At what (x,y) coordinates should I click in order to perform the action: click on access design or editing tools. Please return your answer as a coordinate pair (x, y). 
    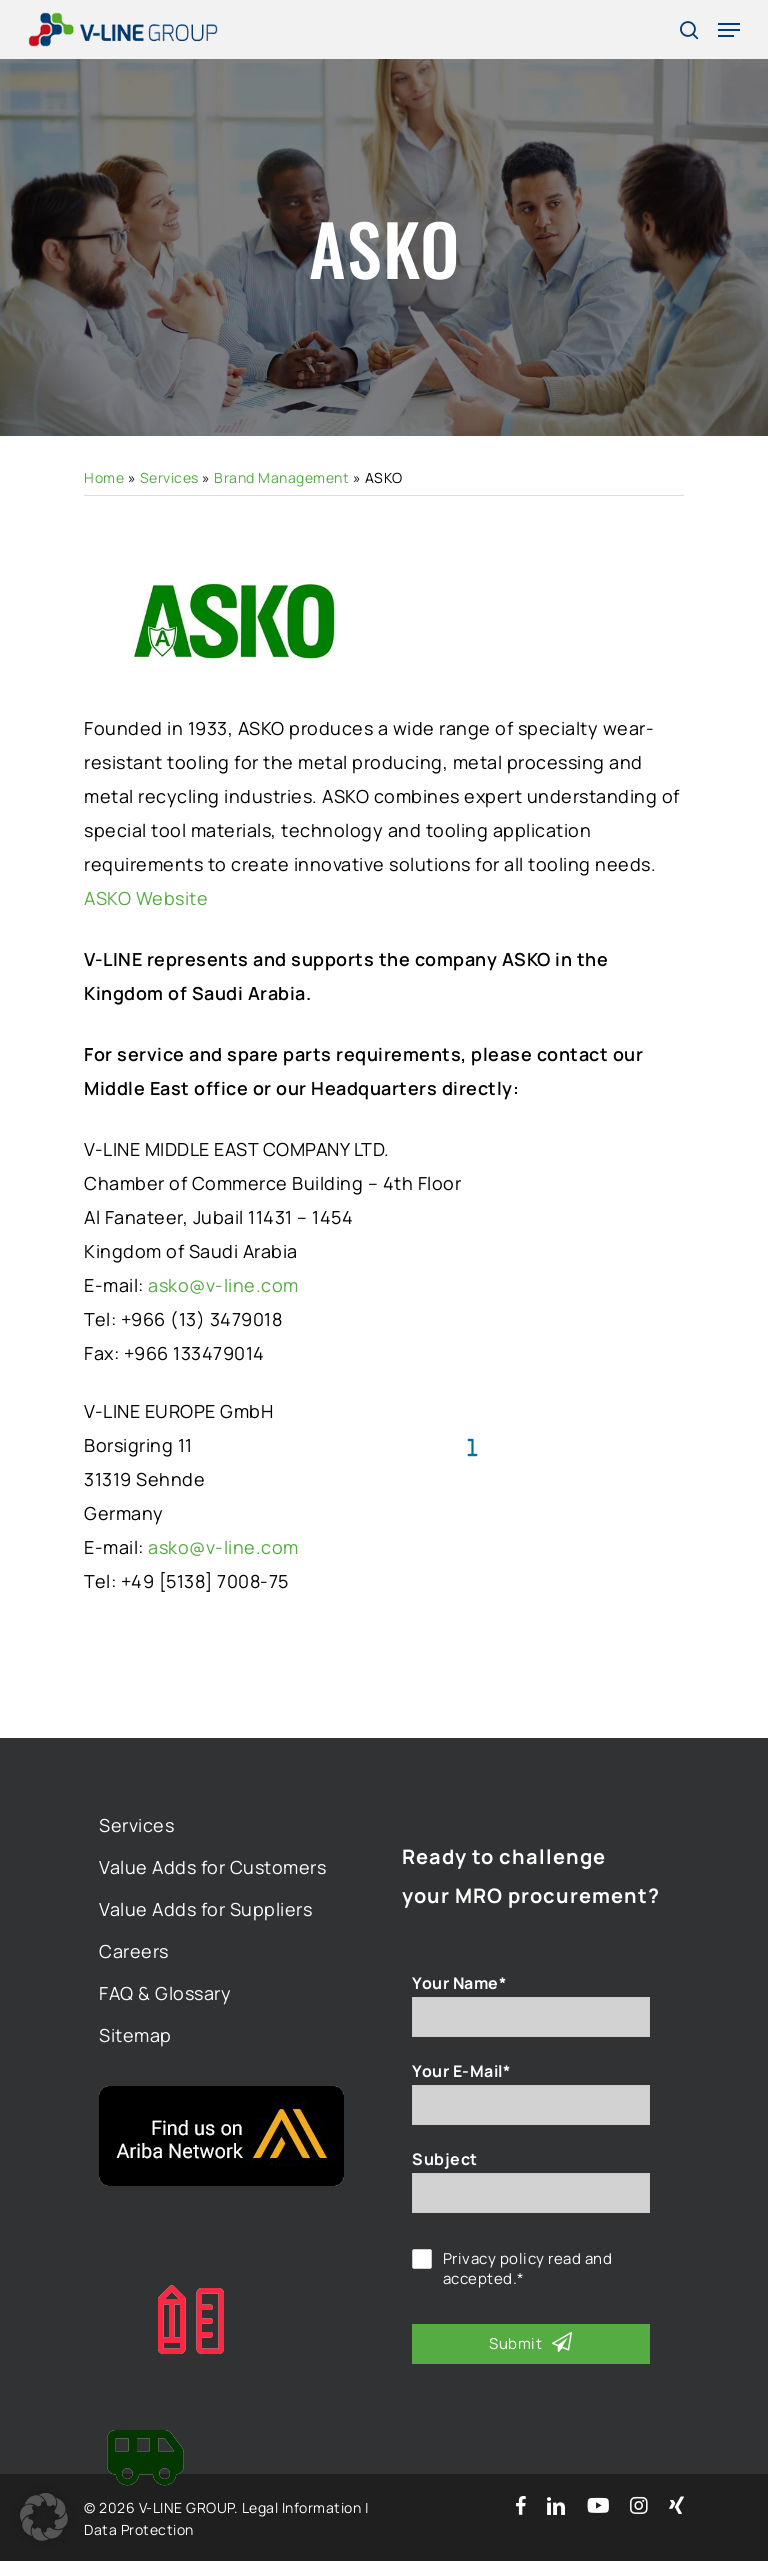
    Looking at the image, I should click on (191, 2321).